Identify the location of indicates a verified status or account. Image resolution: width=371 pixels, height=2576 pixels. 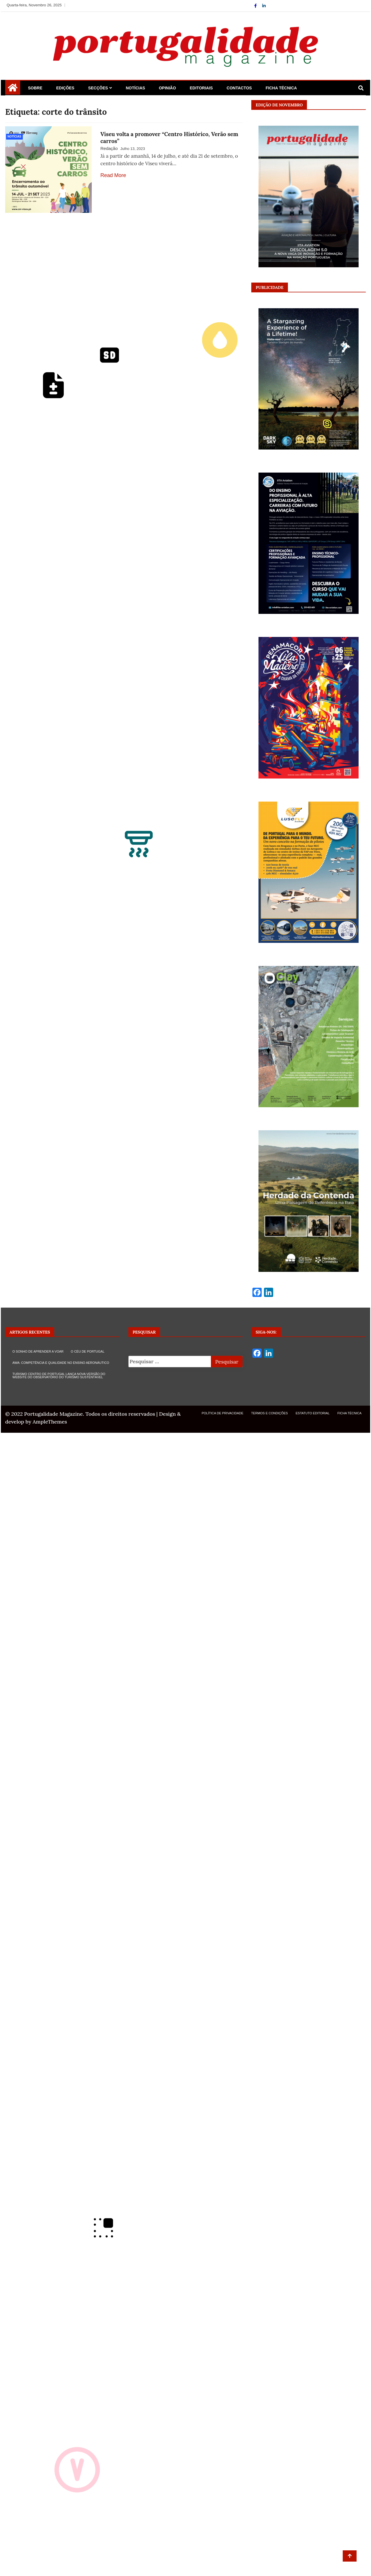
(77, 2470).